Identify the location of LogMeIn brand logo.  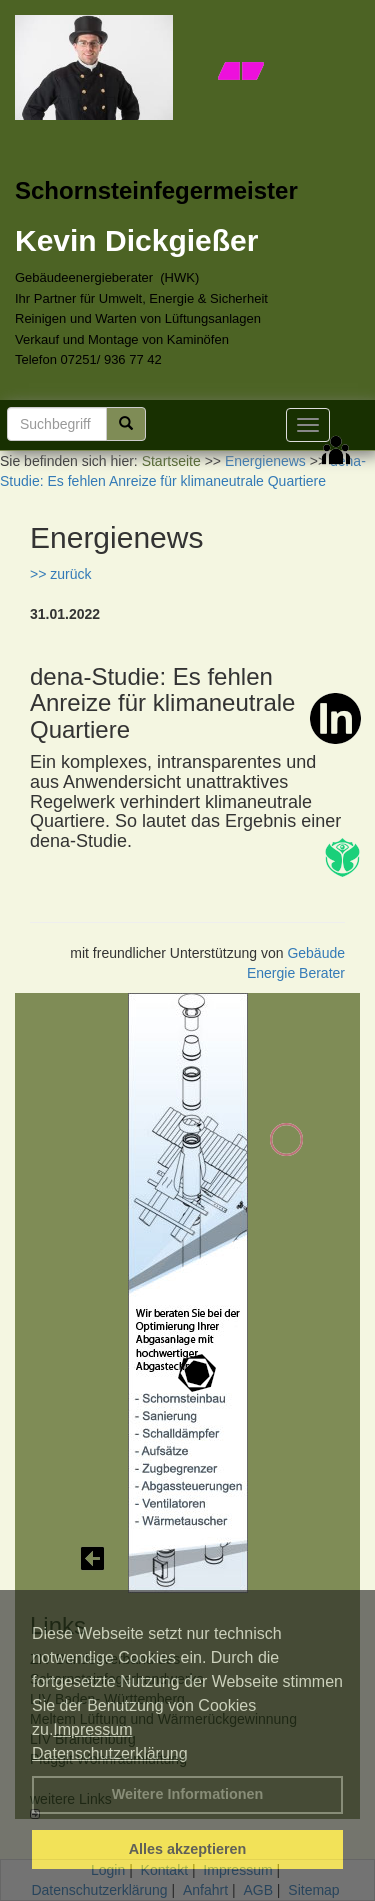
(335, 718).